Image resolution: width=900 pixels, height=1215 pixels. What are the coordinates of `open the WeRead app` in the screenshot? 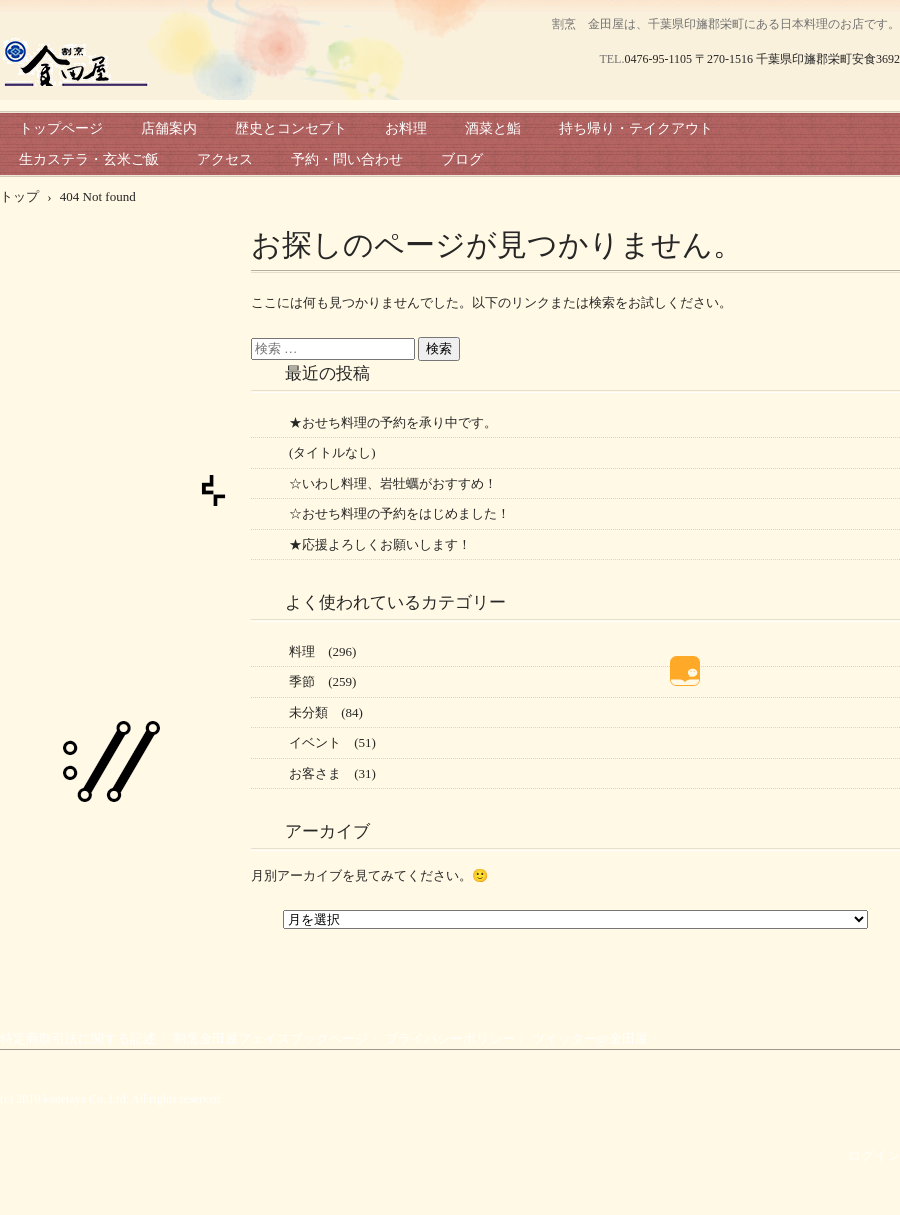 It's located at (685, 671).